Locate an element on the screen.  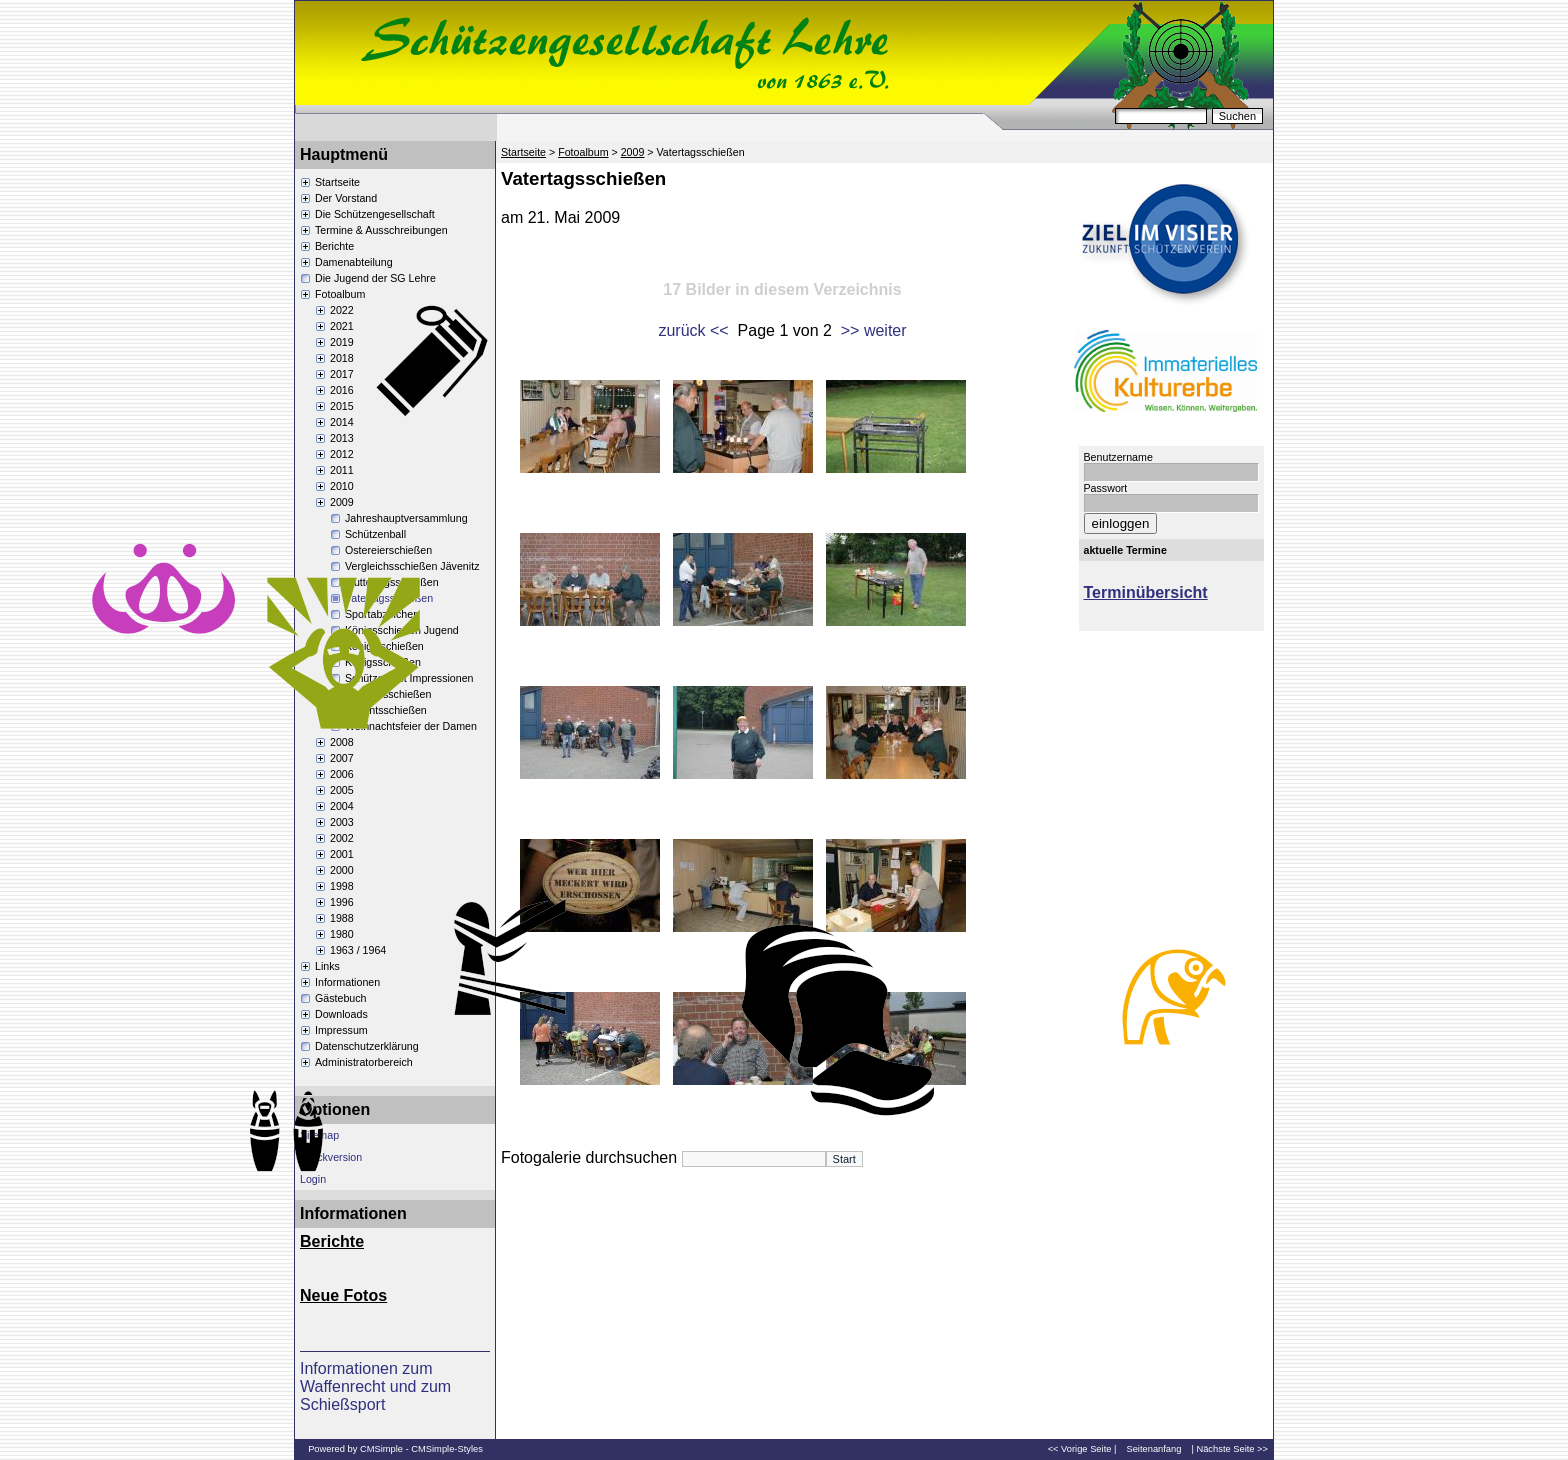
access ancient Egyptian artifacts or collectibles is located at coordinates (286, 1130).